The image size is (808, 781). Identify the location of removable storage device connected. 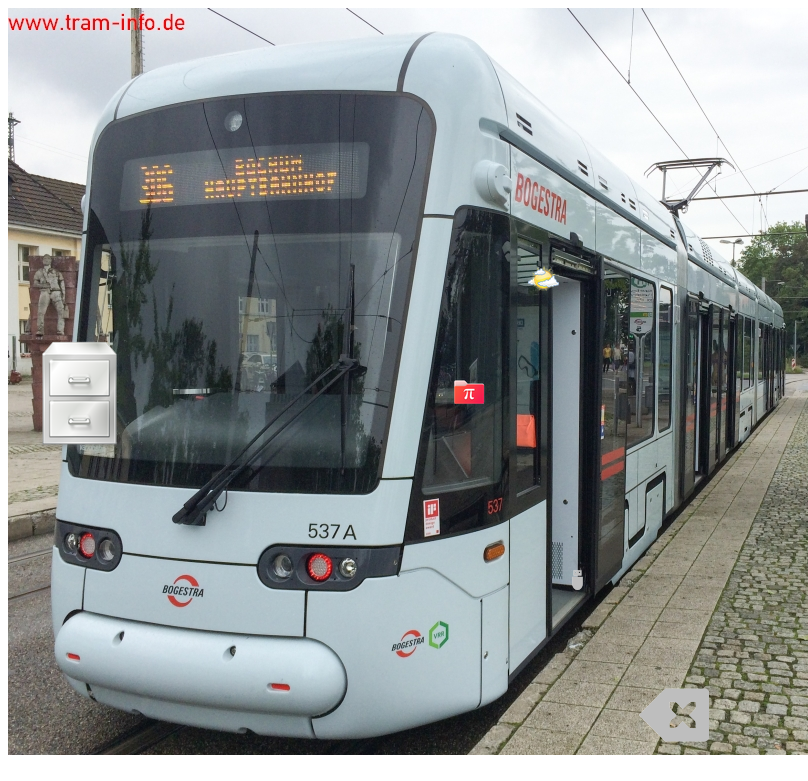
(577, 579).